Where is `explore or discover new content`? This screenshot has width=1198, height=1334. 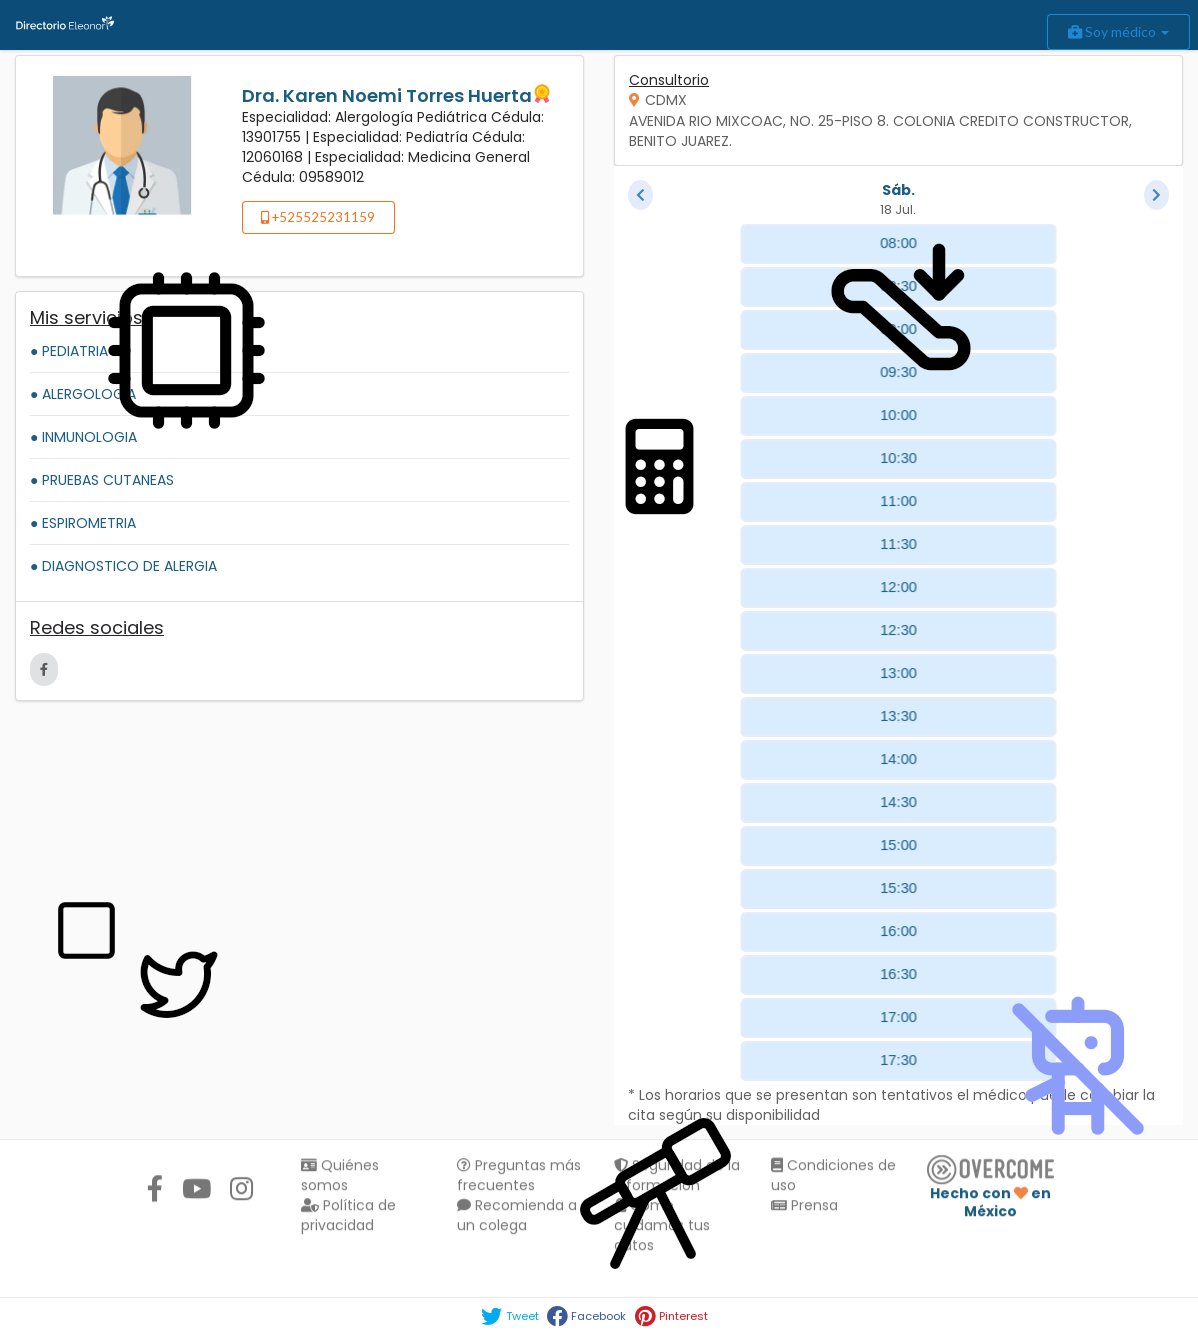
explore or discover new content is located at coordinates (655, 1193).